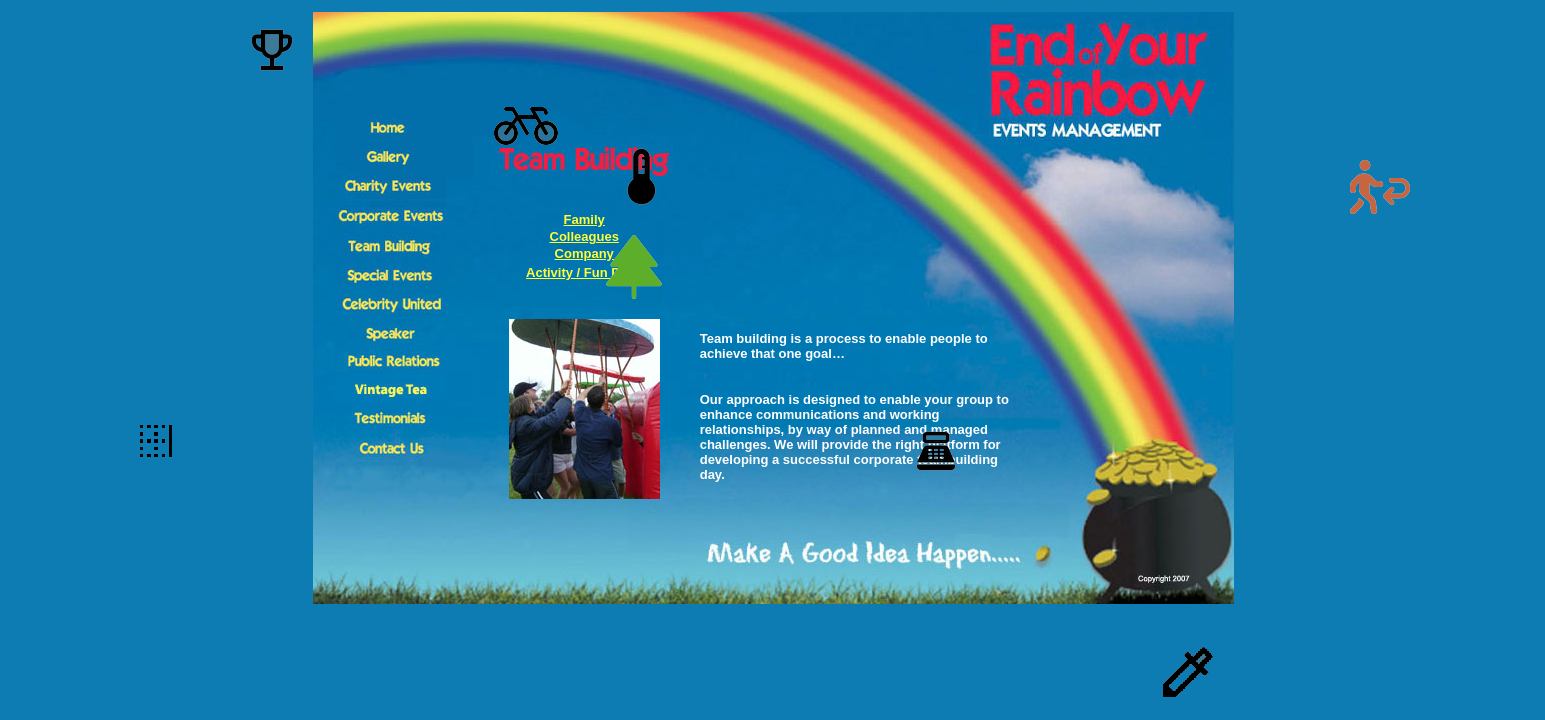 This screenshot has height=720, width=1545. Describe the element at coordinates (1188, 672) in the screenshot. I see `pick a color from the canvas` at that location.